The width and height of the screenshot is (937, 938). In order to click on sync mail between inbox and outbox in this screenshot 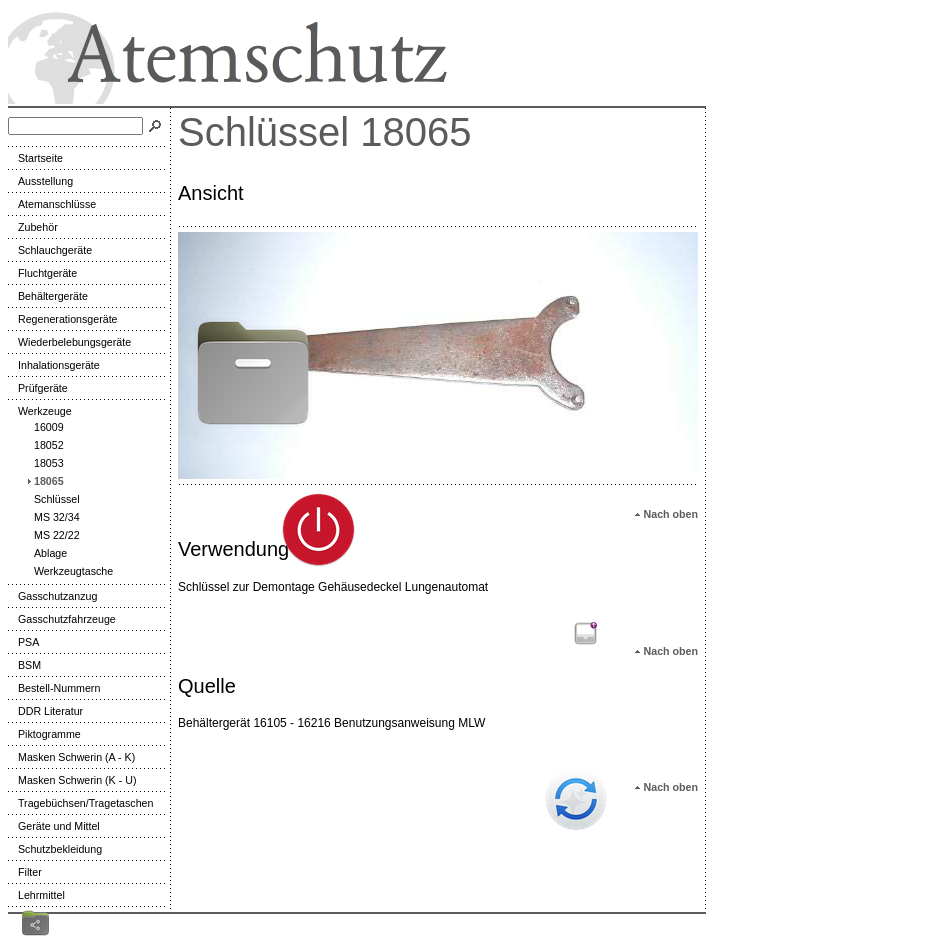, I will do `click(585, 633)`.